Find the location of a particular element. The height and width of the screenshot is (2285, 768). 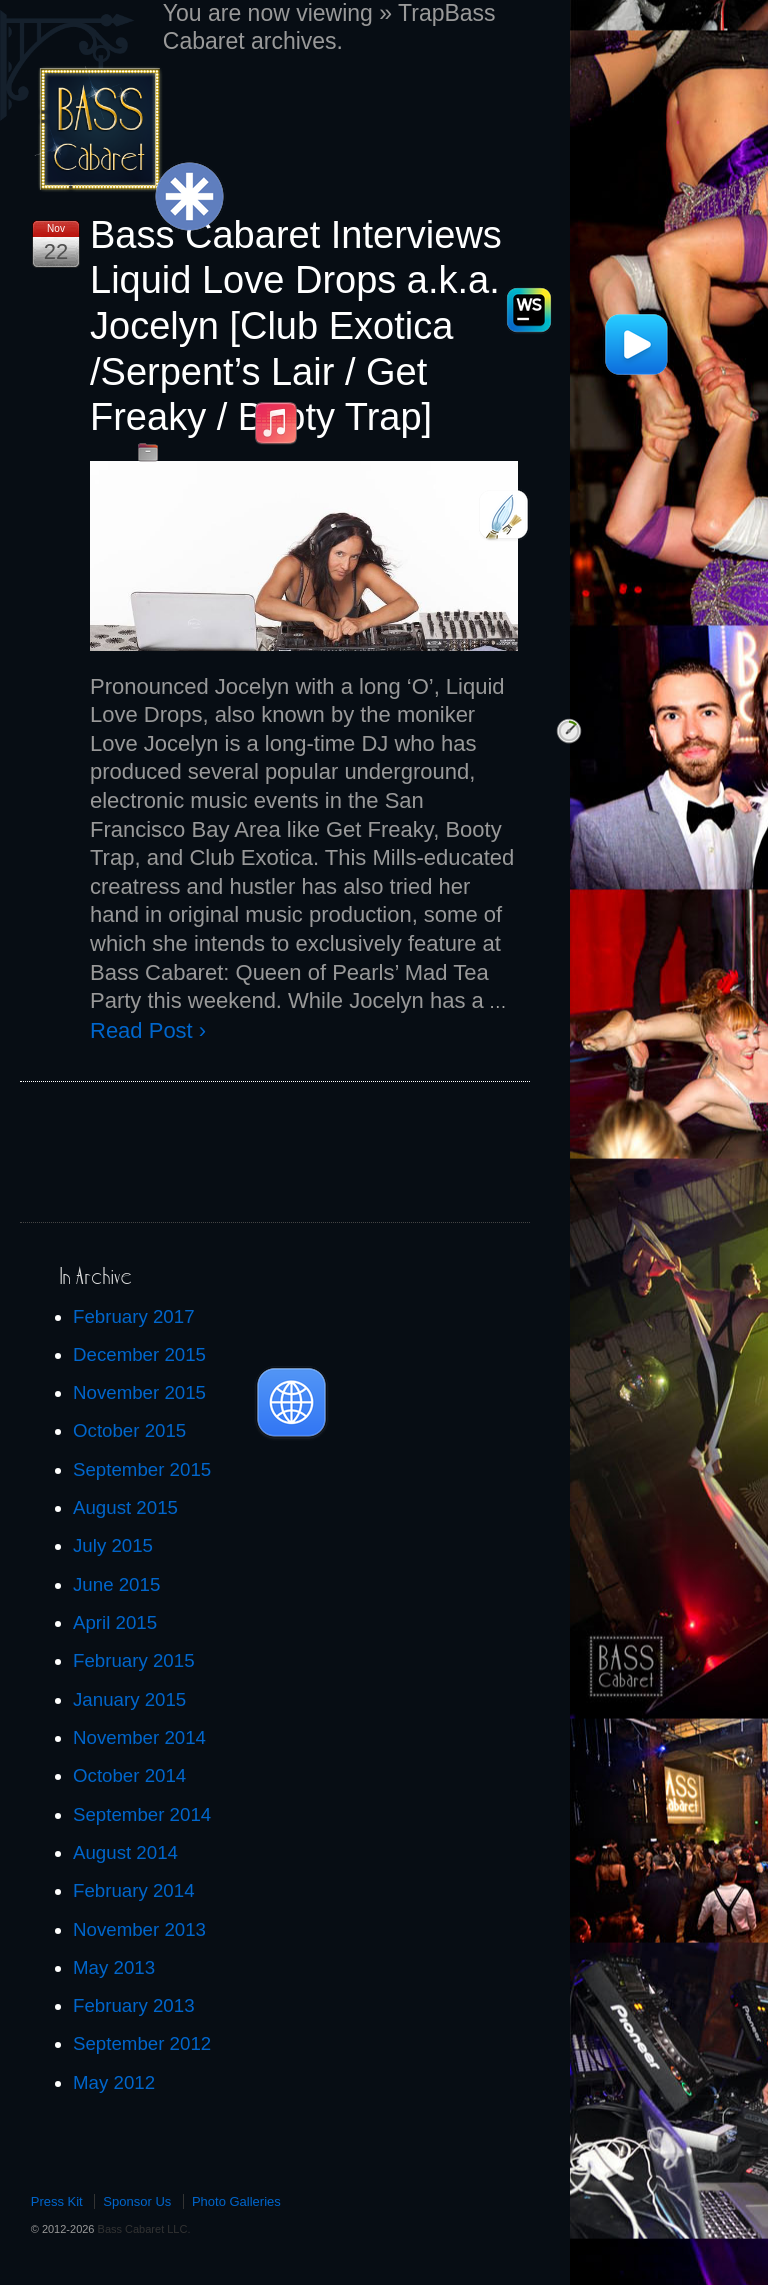

open WebStorm IDE is located at coordinates (529, 310).